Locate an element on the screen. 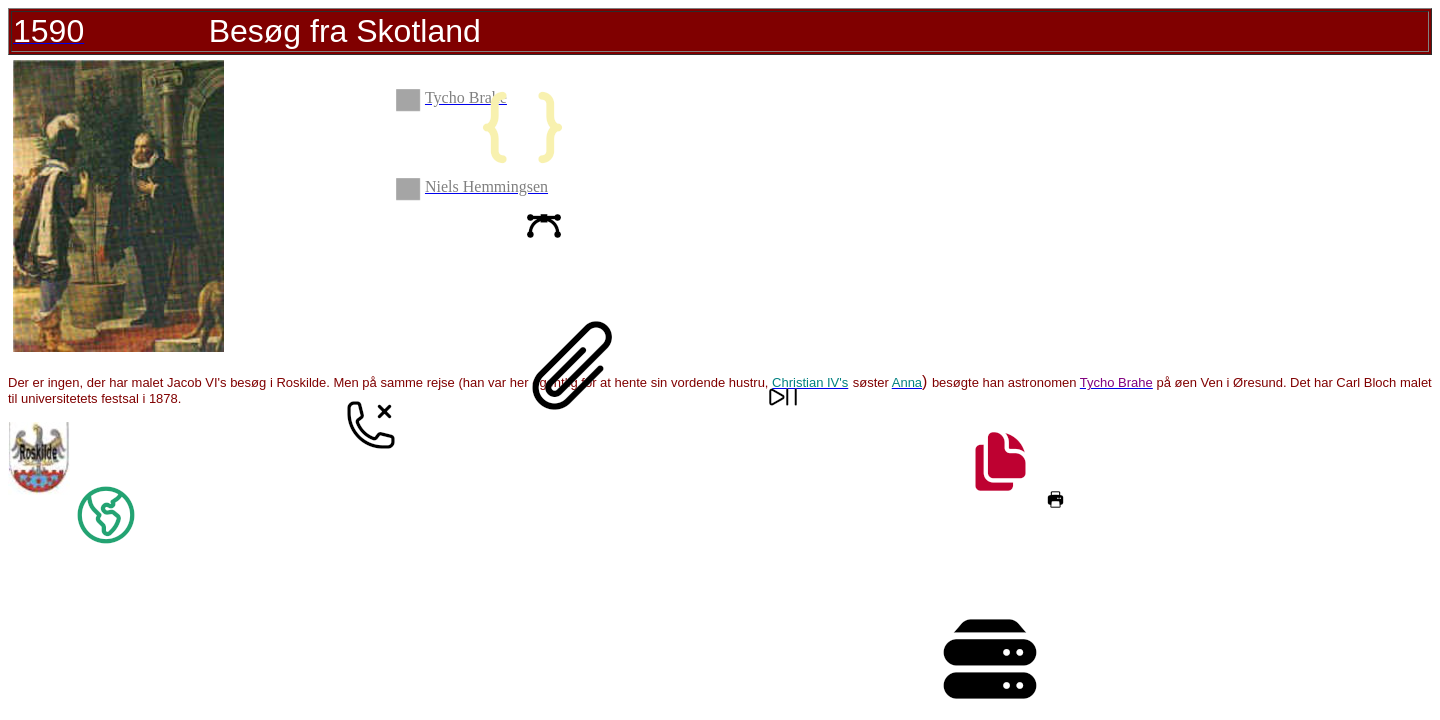 This screenshot has width=1440, height=720. end or decline a phone call is located at coordinates (371, 425).